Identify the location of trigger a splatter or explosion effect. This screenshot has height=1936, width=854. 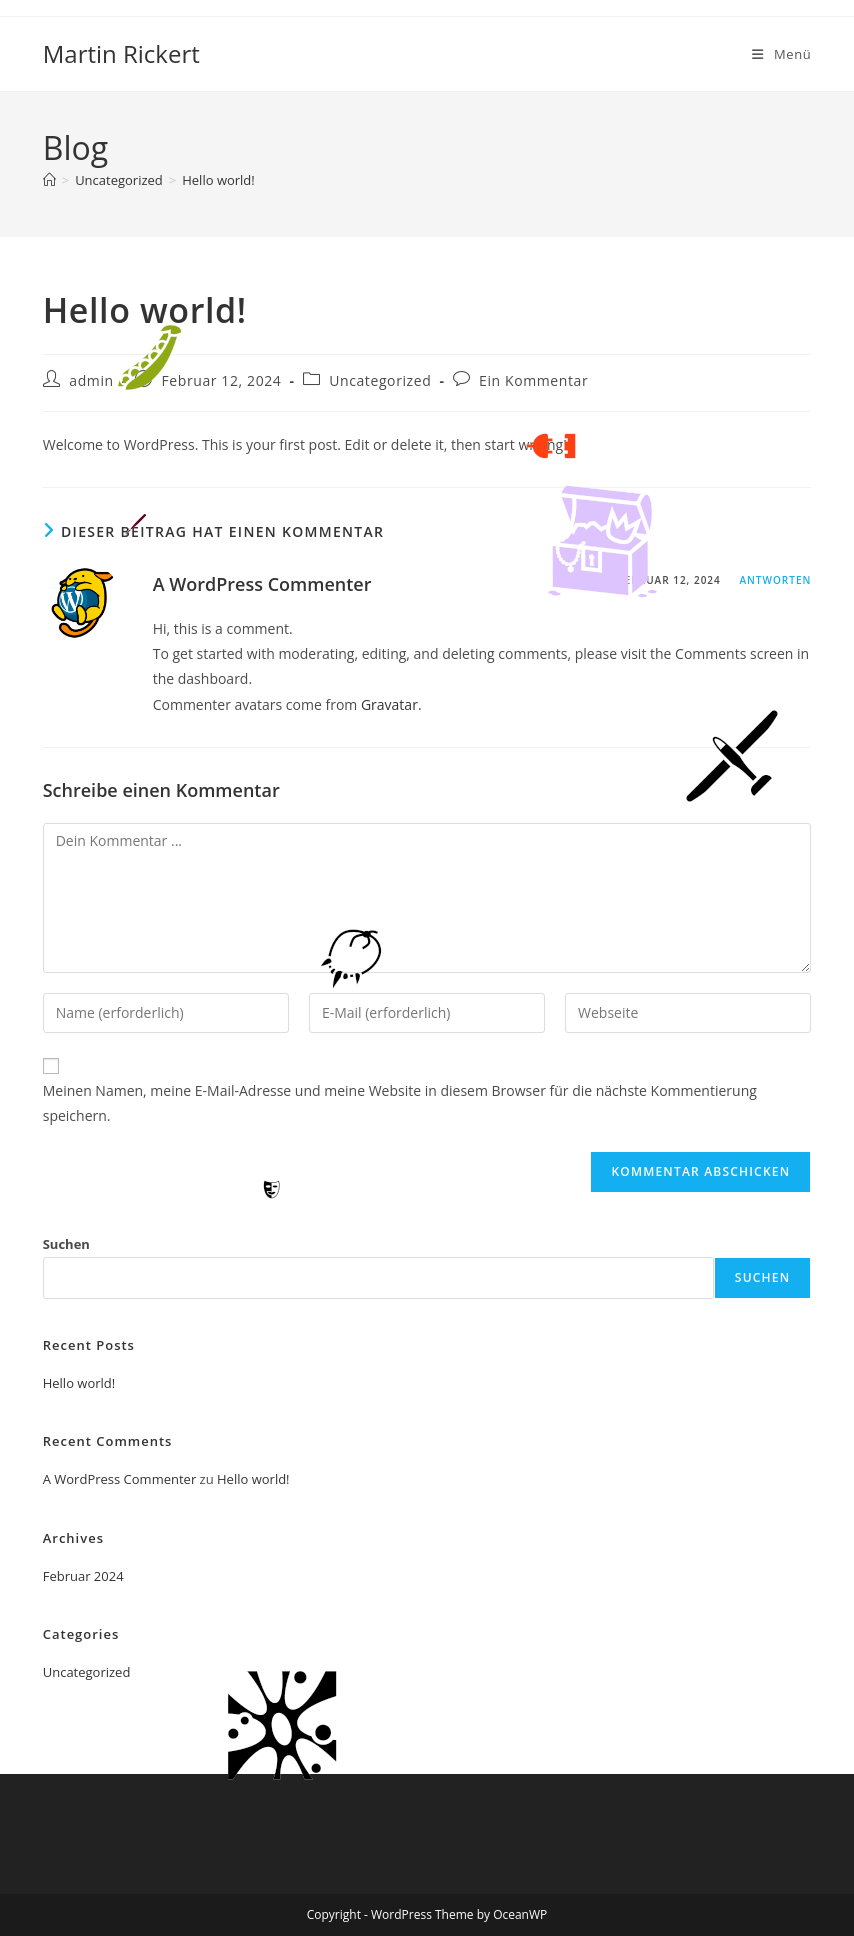
(282, 1725).